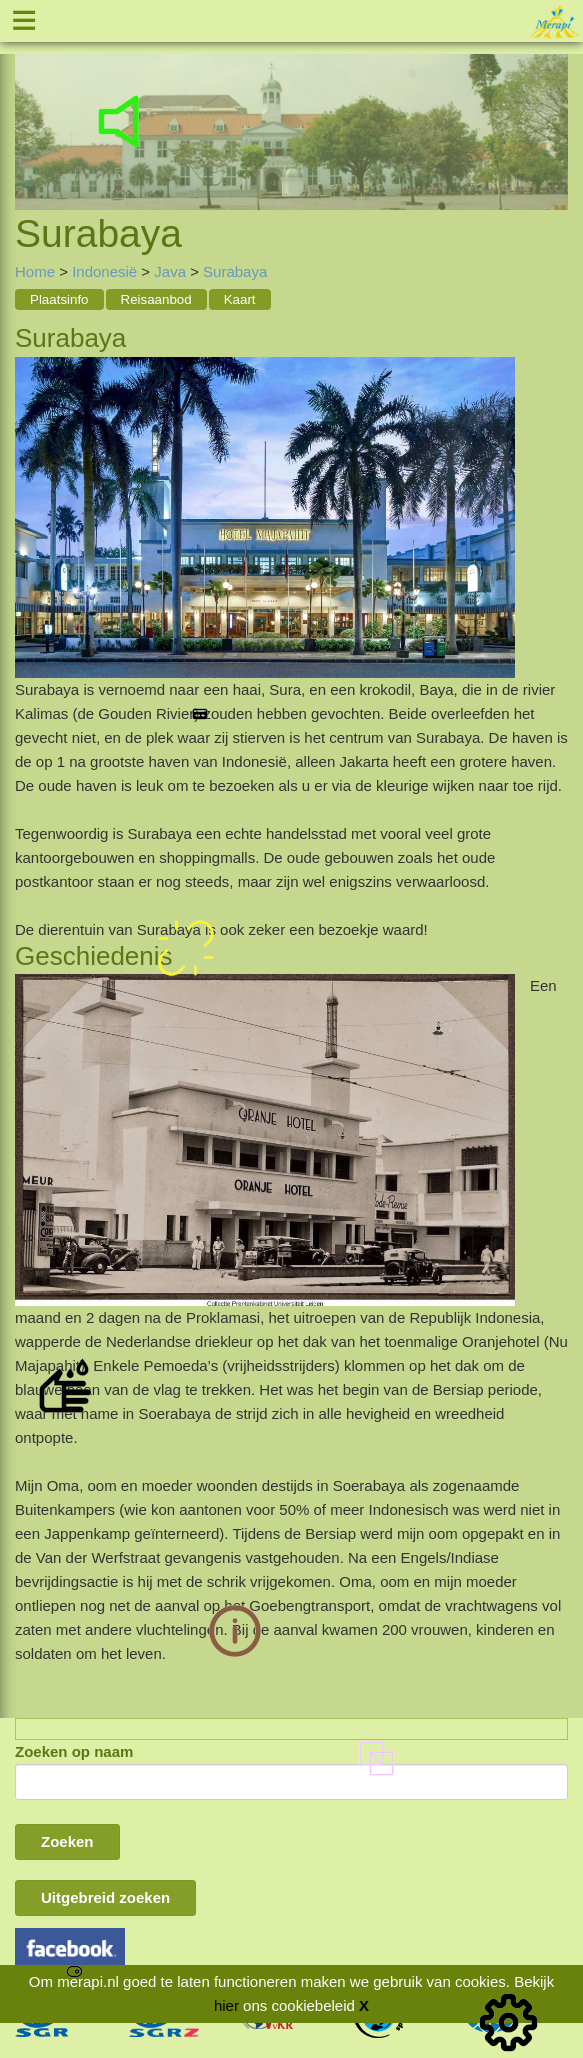 Image resolution: width=583 pixels, height=2058 pixels. I want to click on toggle switch in the on position, so click(74, 1971).